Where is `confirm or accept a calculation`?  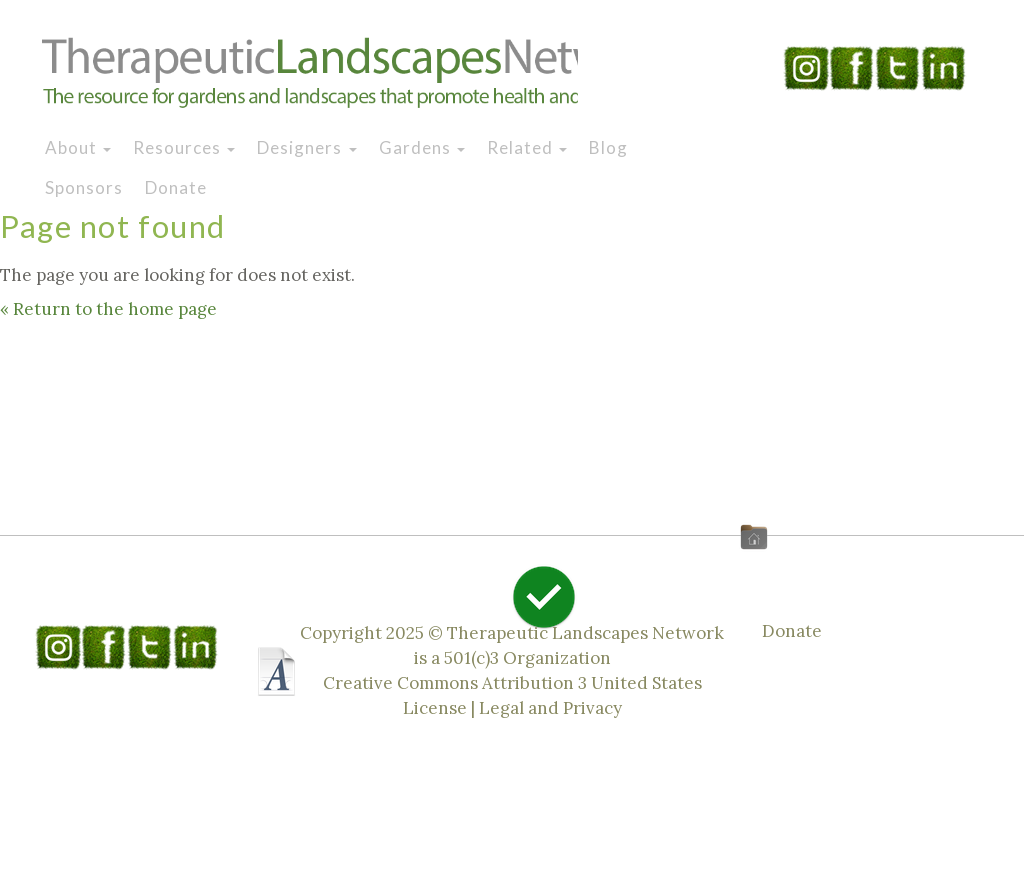 confirm or accept a calculation is located at coordinates (544, 597).